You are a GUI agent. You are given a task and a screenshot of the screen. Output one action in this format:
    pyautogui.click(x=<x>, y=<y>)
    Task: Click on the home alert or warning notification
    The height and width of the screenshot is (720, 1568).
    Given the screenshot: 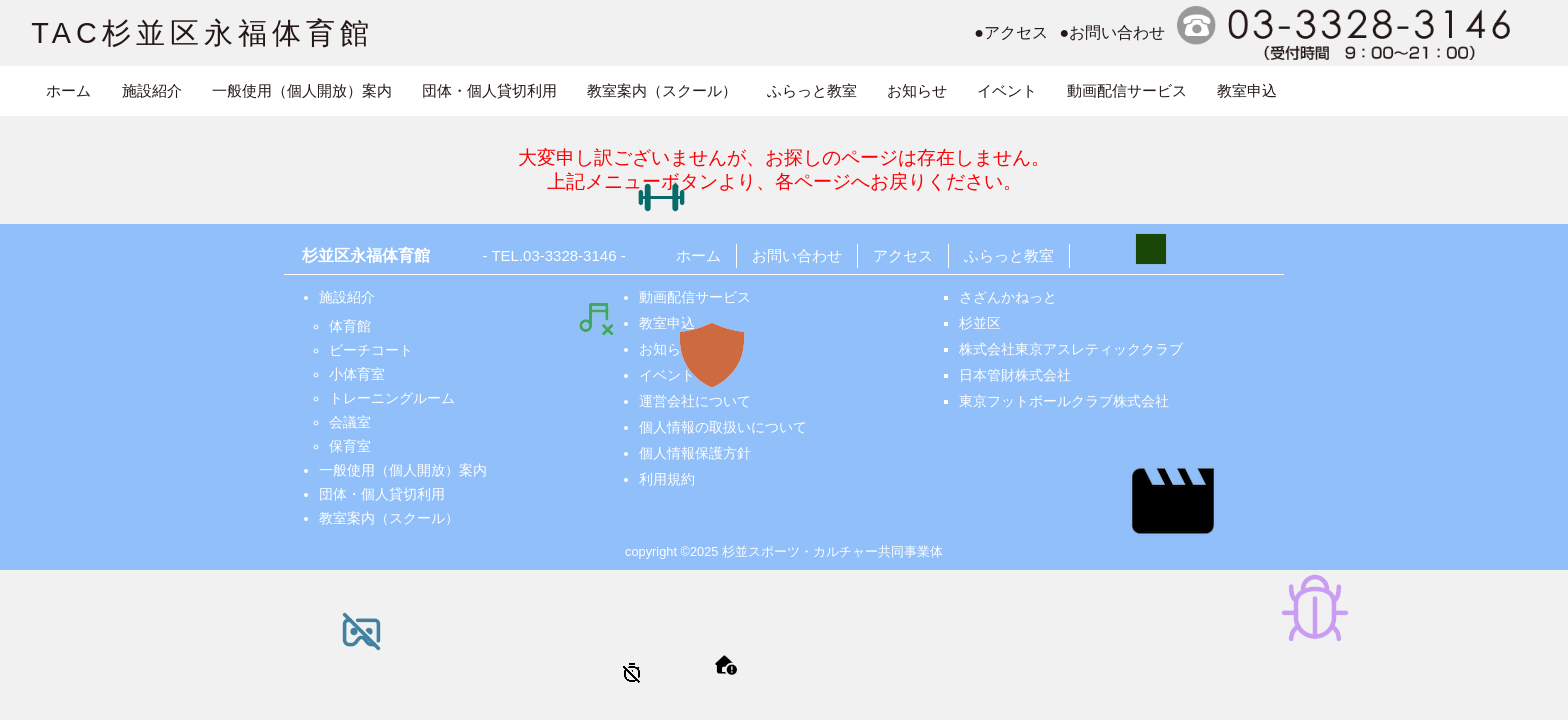 What is the action you would take?
    pyautogui.click(x=725, y=664)
    